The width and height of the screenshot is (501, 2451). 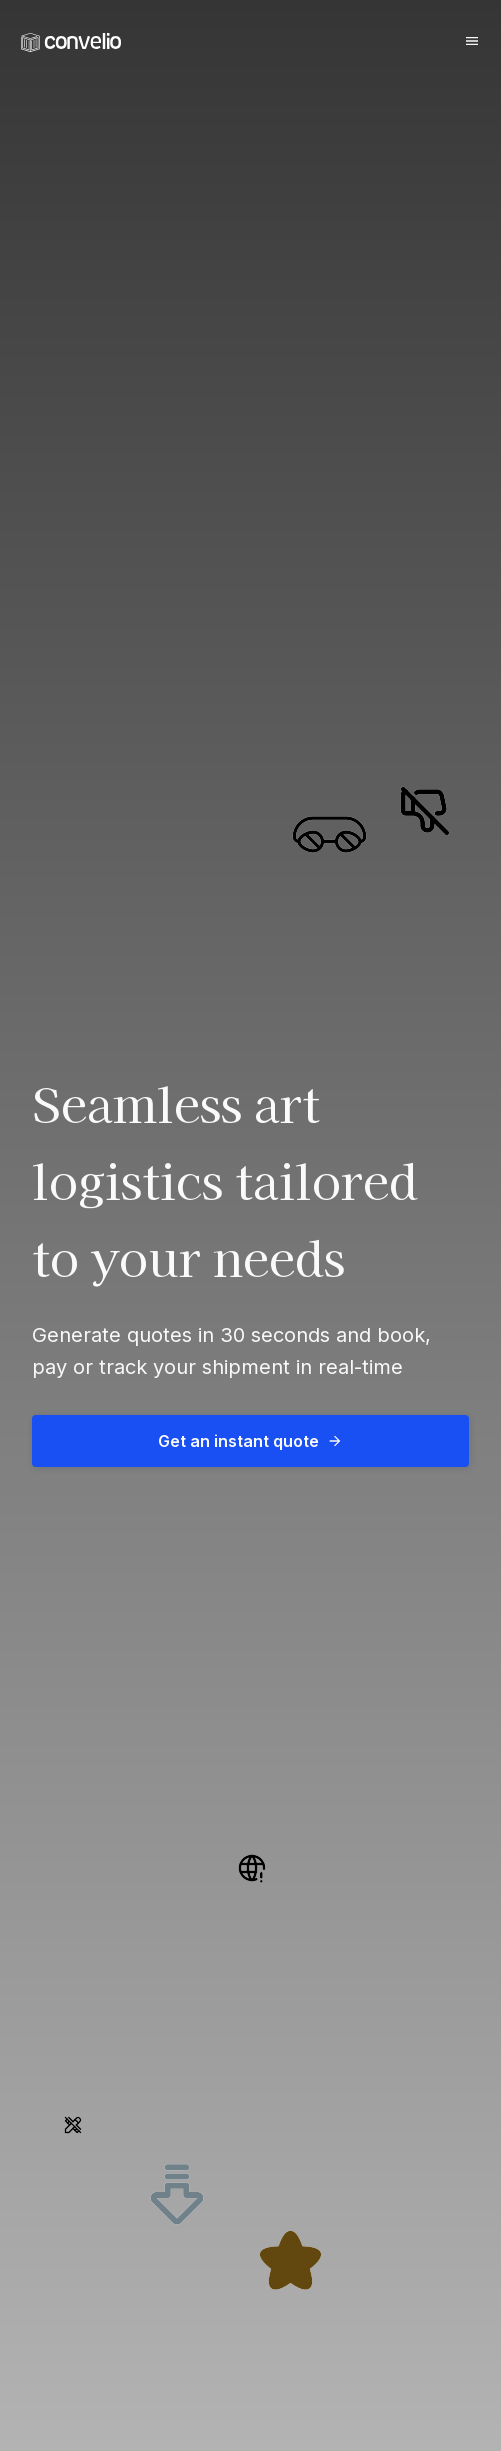 What do you see at coordinates (329, 834) in the screenshot?
I see `access swimming or sports activity settings` at bounding box center [329, 834].